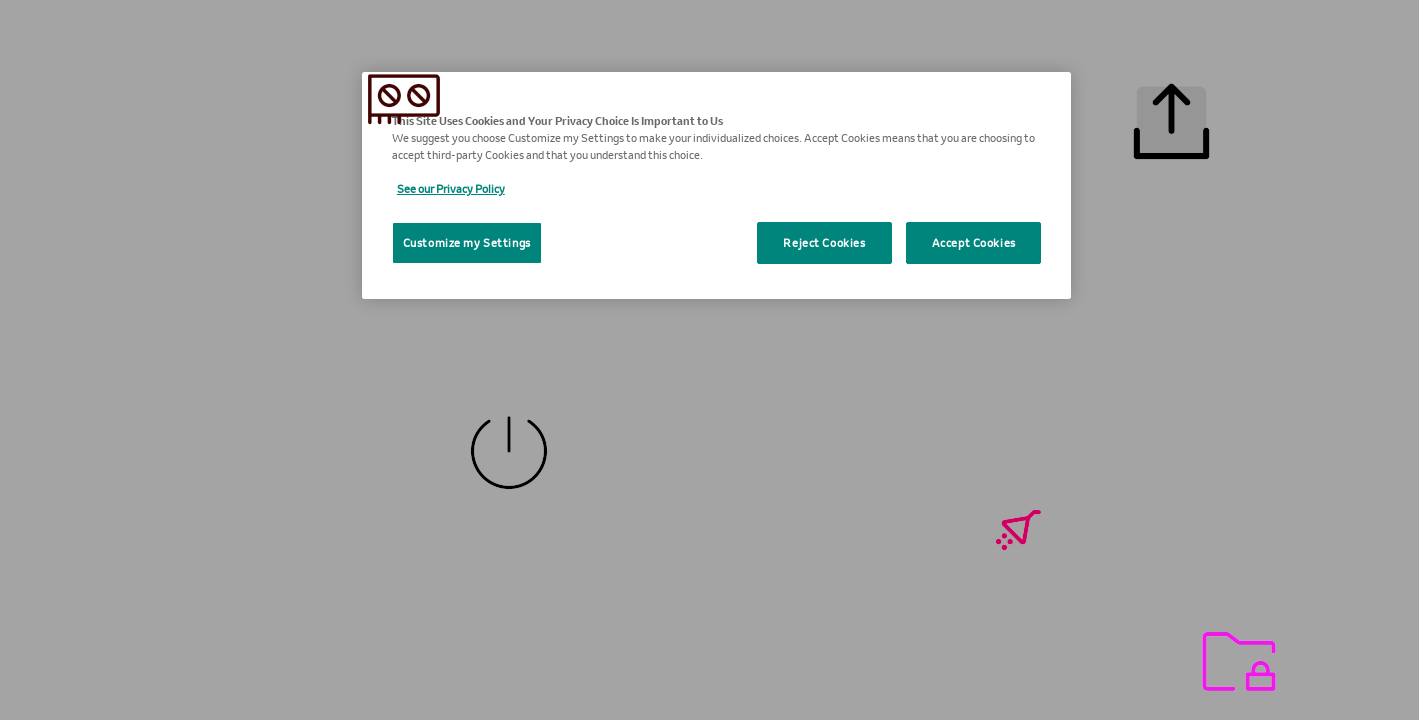 The width and height of the screenshot is (1419, 720). Describe the element at coordinates (404, 98) in the screenshot. I see `view graphics card or GPU information` at that location.